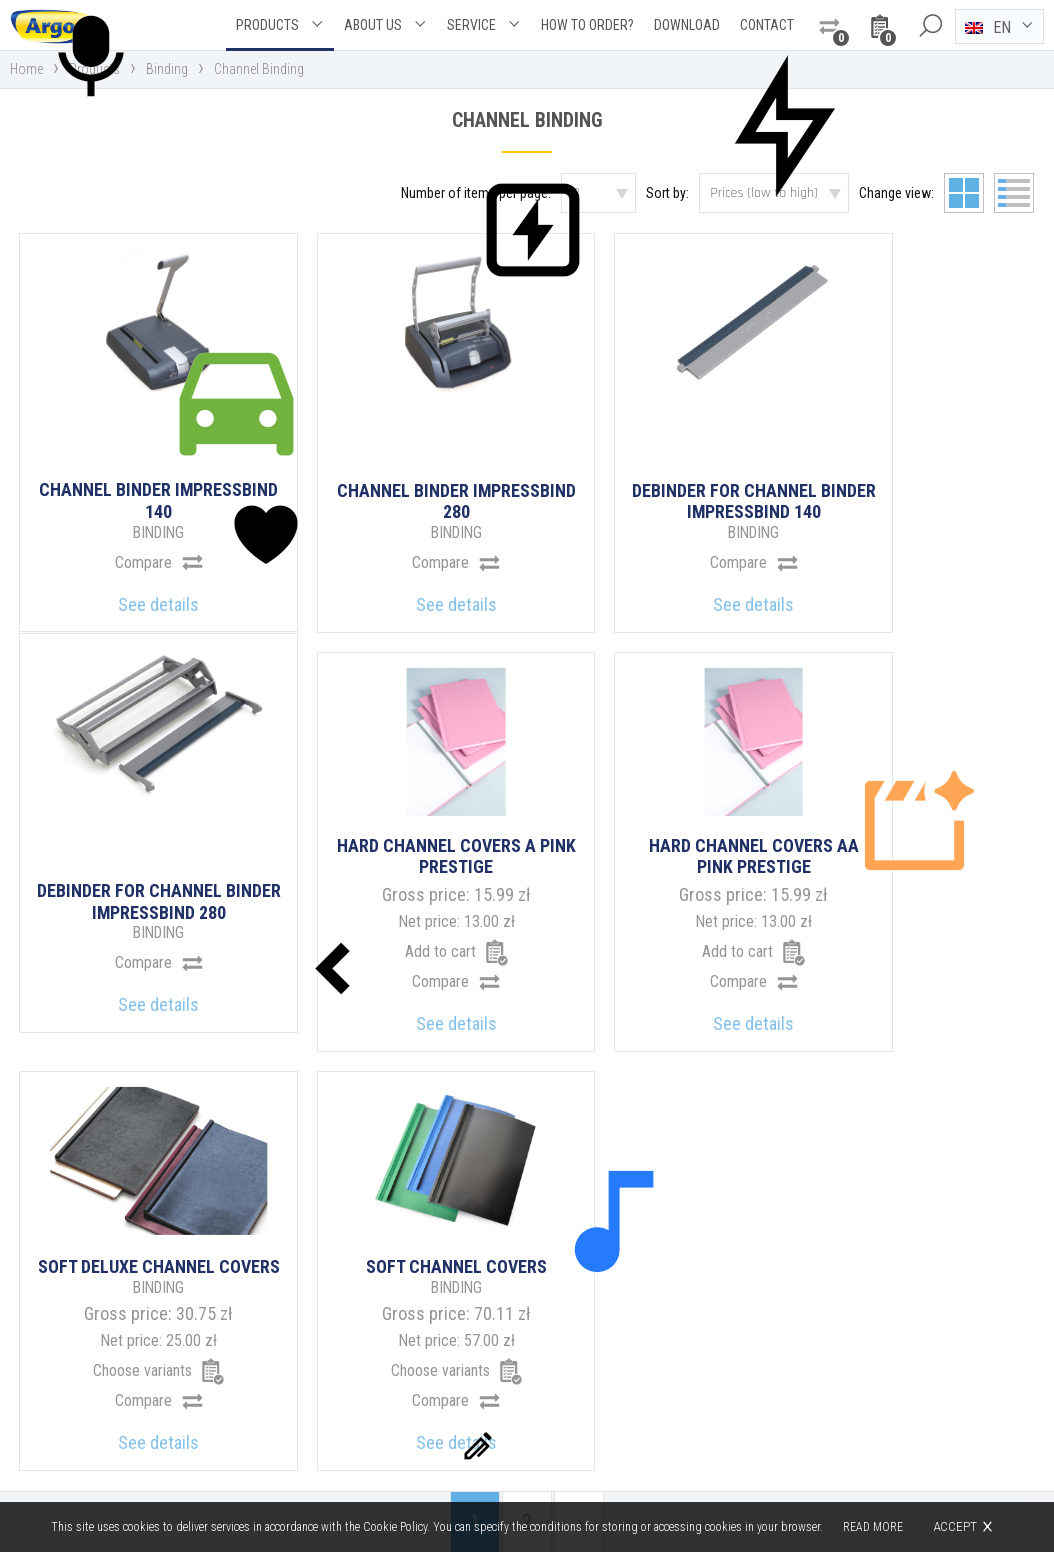  Describe the element at coordinates (333, 968) in the screenshot. I see `navigate to the previous item or screen` at that location.